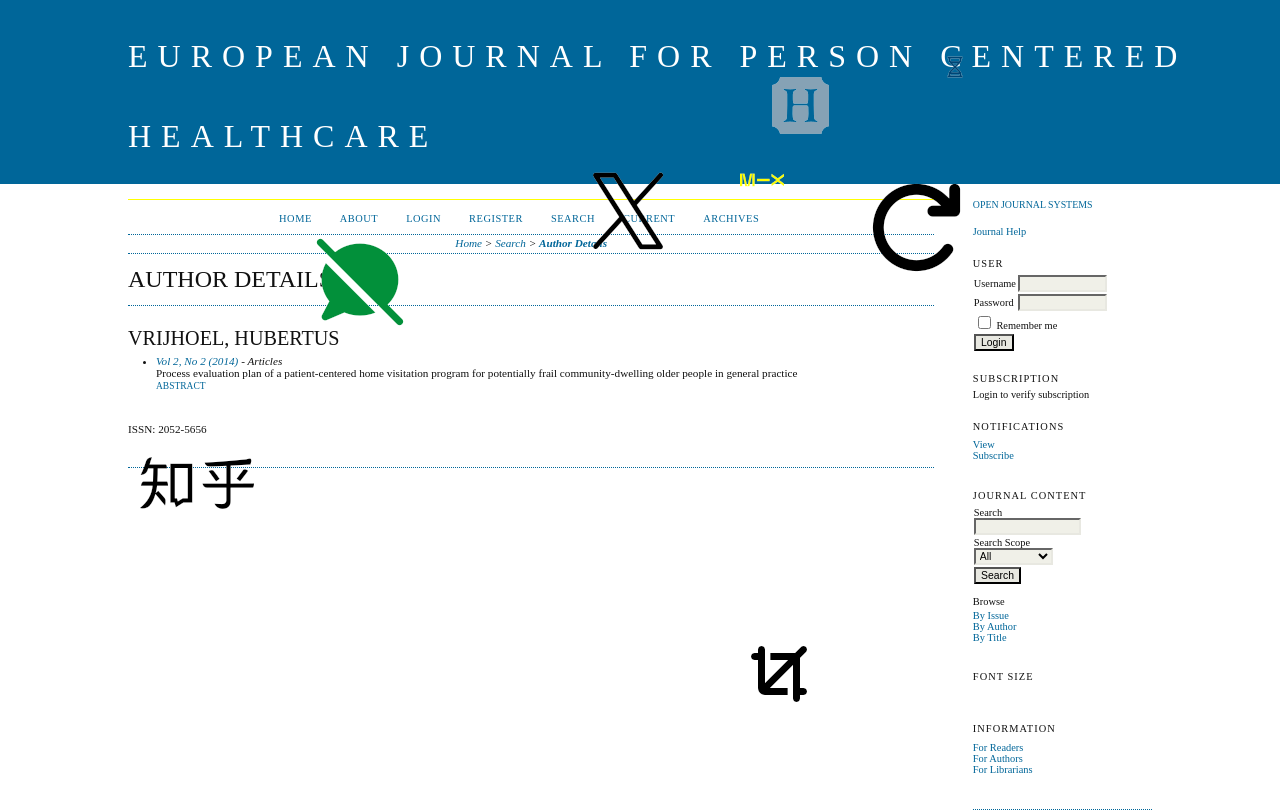 This screenshot has height=810, width=1280. Describe the element at coordinates (762, 180) in the screenshot. I see `open mixcloud app or website` at that location.